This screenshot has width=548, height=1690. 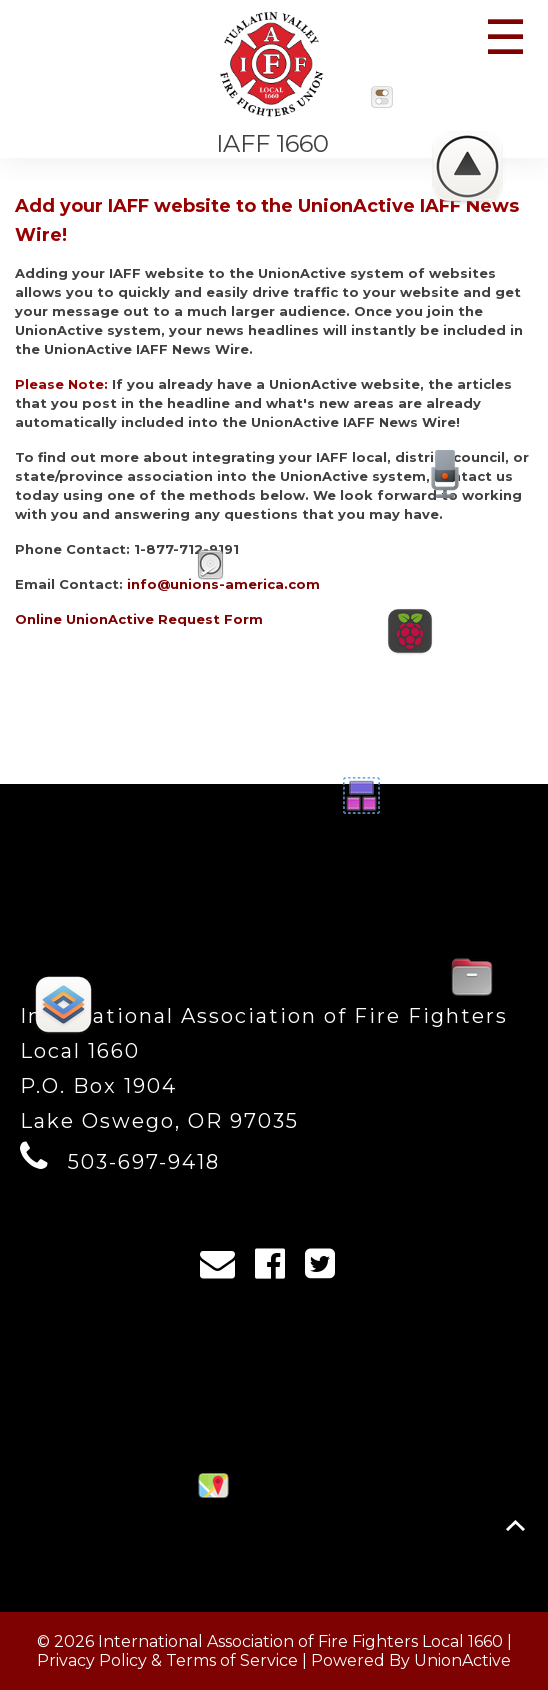 I want to click on open the file manager, so click(x=472, y=977).